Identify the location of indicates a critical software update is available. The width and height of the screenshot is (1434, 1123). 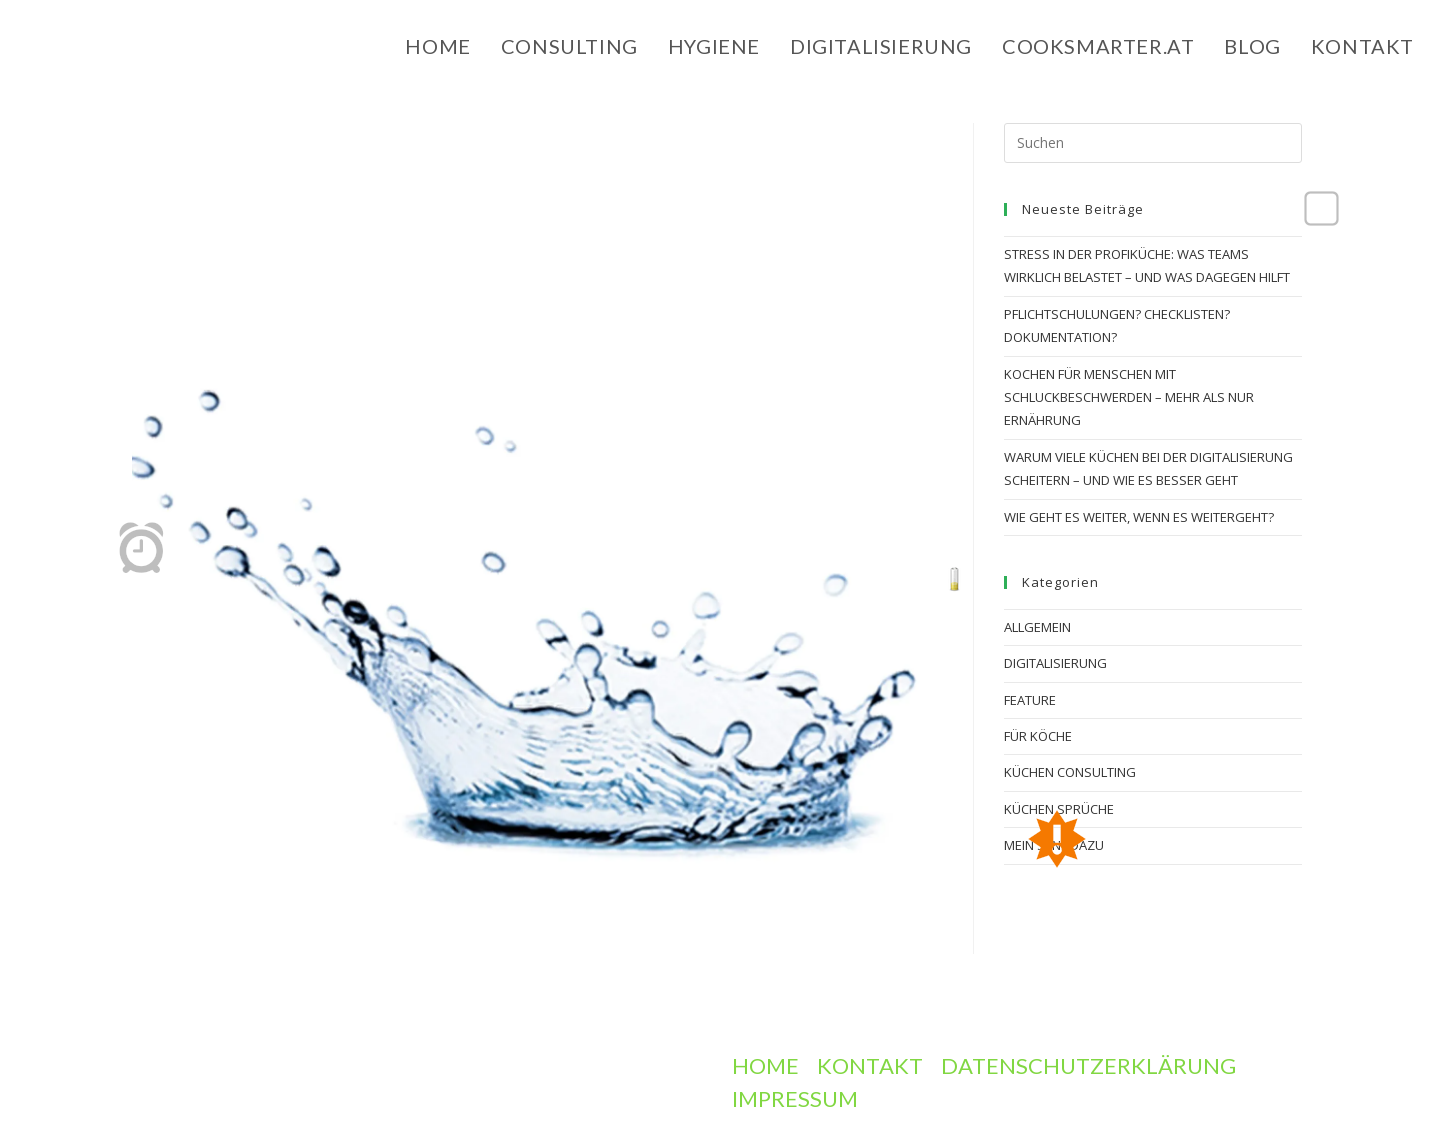
(1057, 839).